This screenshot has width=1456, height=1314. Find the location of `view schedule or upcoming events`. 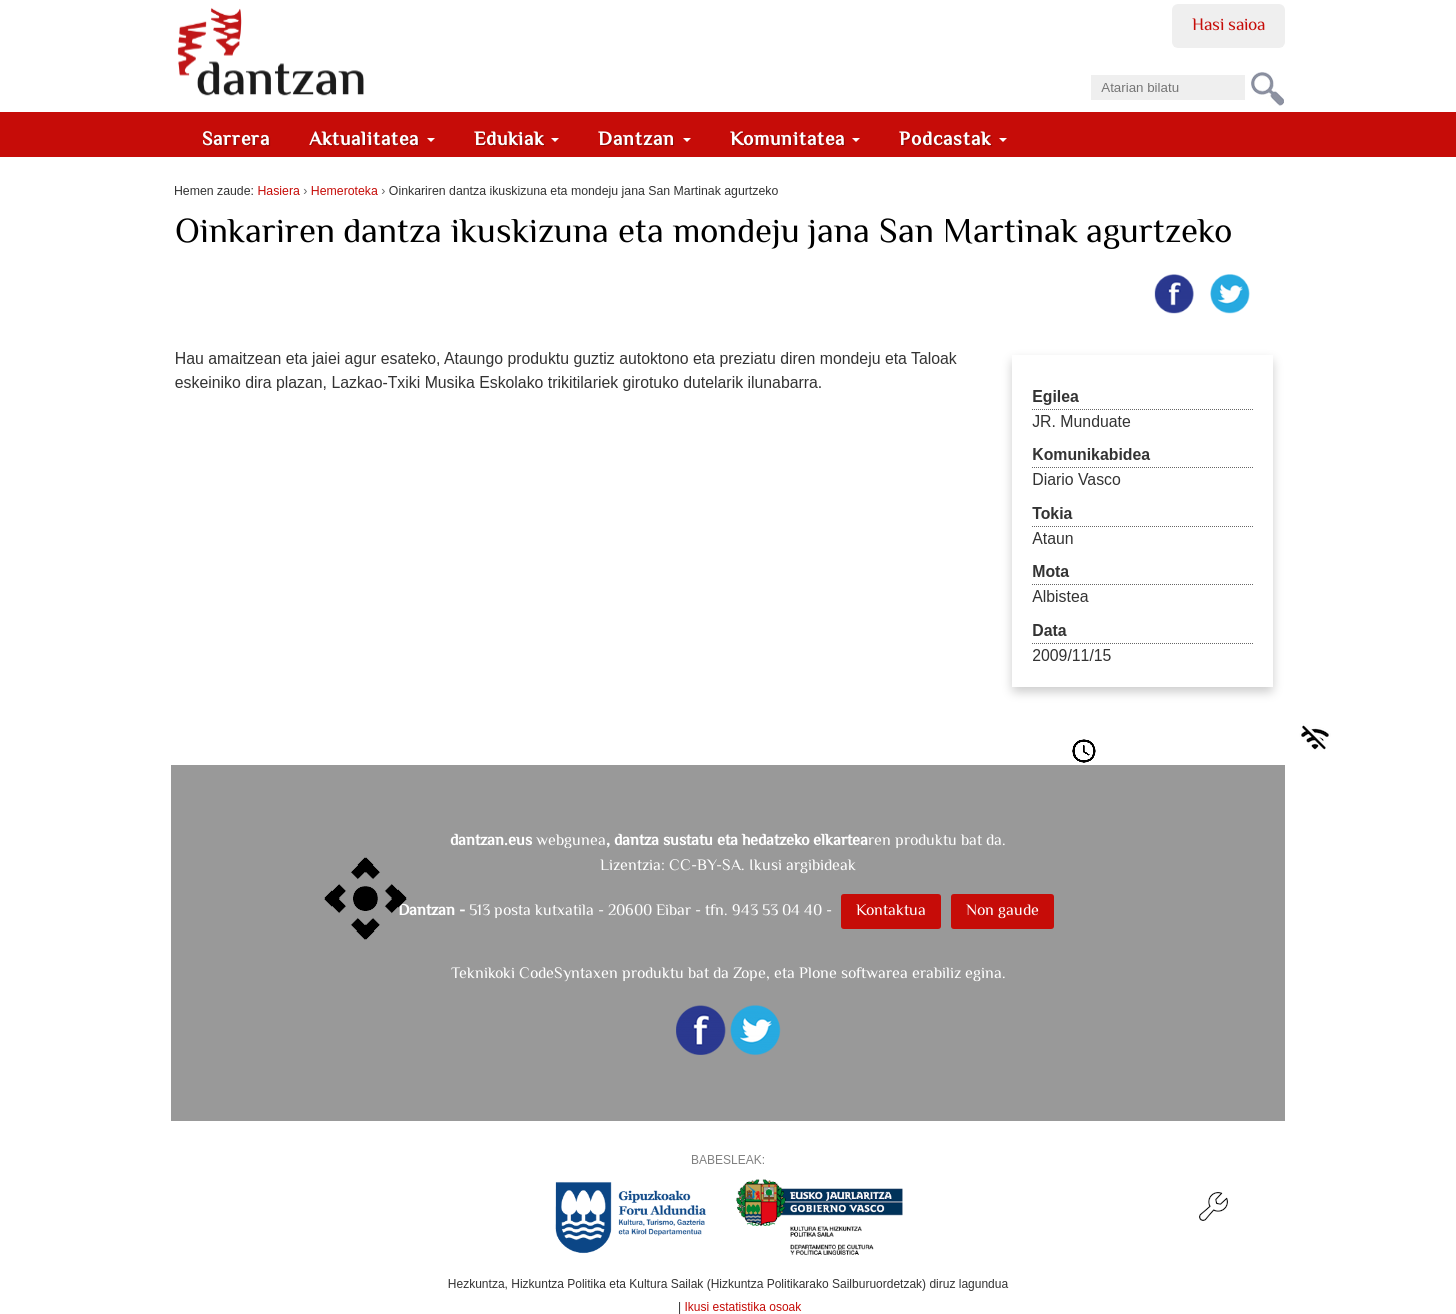

view schedule or upcoming events is located at coordinates (1084, 751).